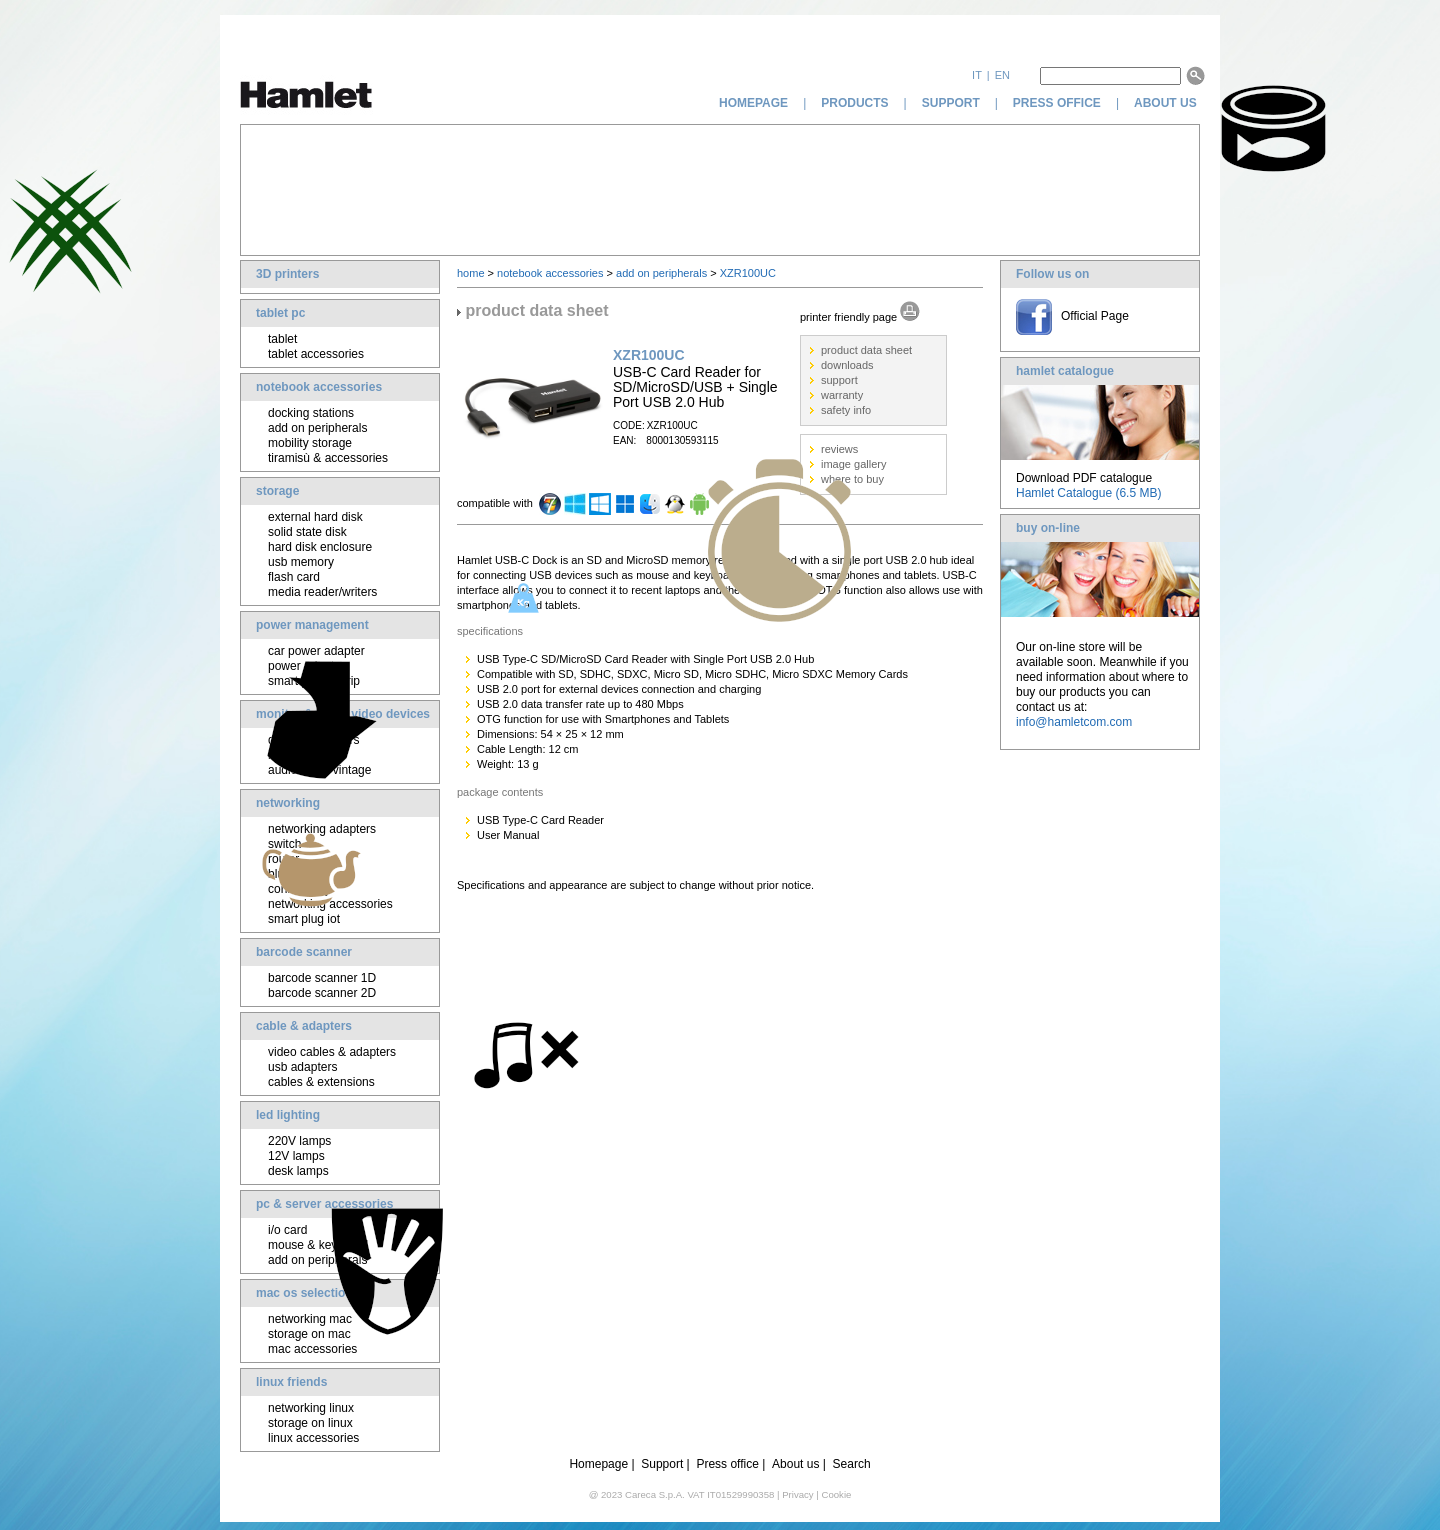  Describe the element at coordinates (322, 720) in the screenshot. I see `select Guatemala as your country or region` at that location.